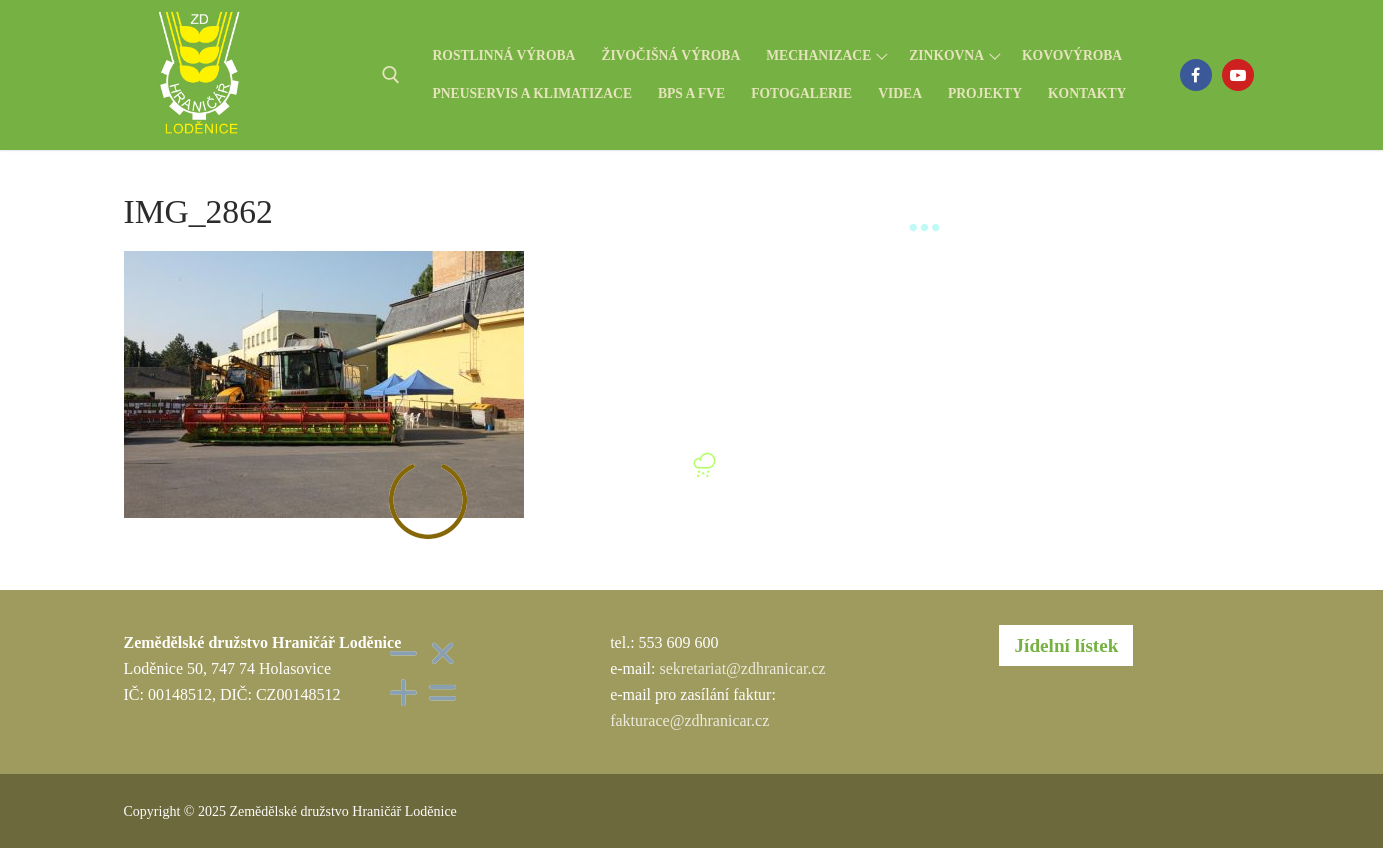 The image size is (1383, 848). What do you see at coordinates (428, 500) in the screenshot?
I see `loading or processing in progress` at bounding box center [428, 500].